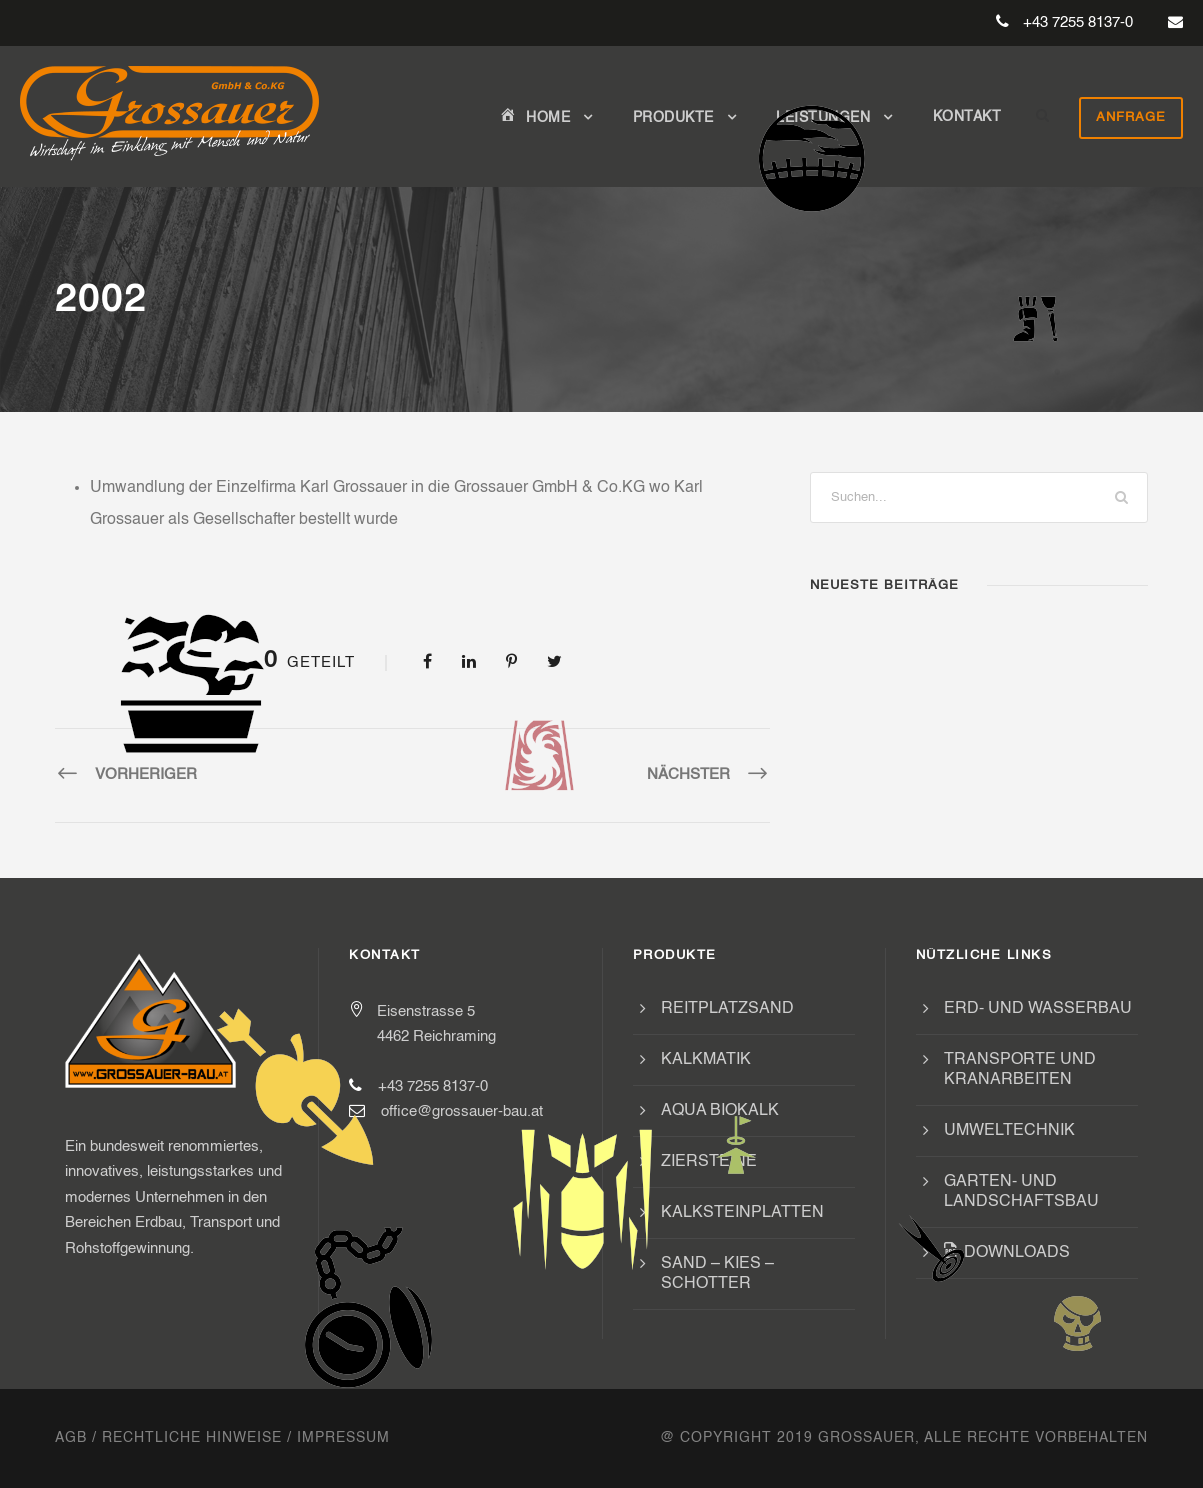  What do you see at coordinates (368, 1307) in the screenshot?
I see `view elapsed game time or timer` at bounding box center [368, 1307].